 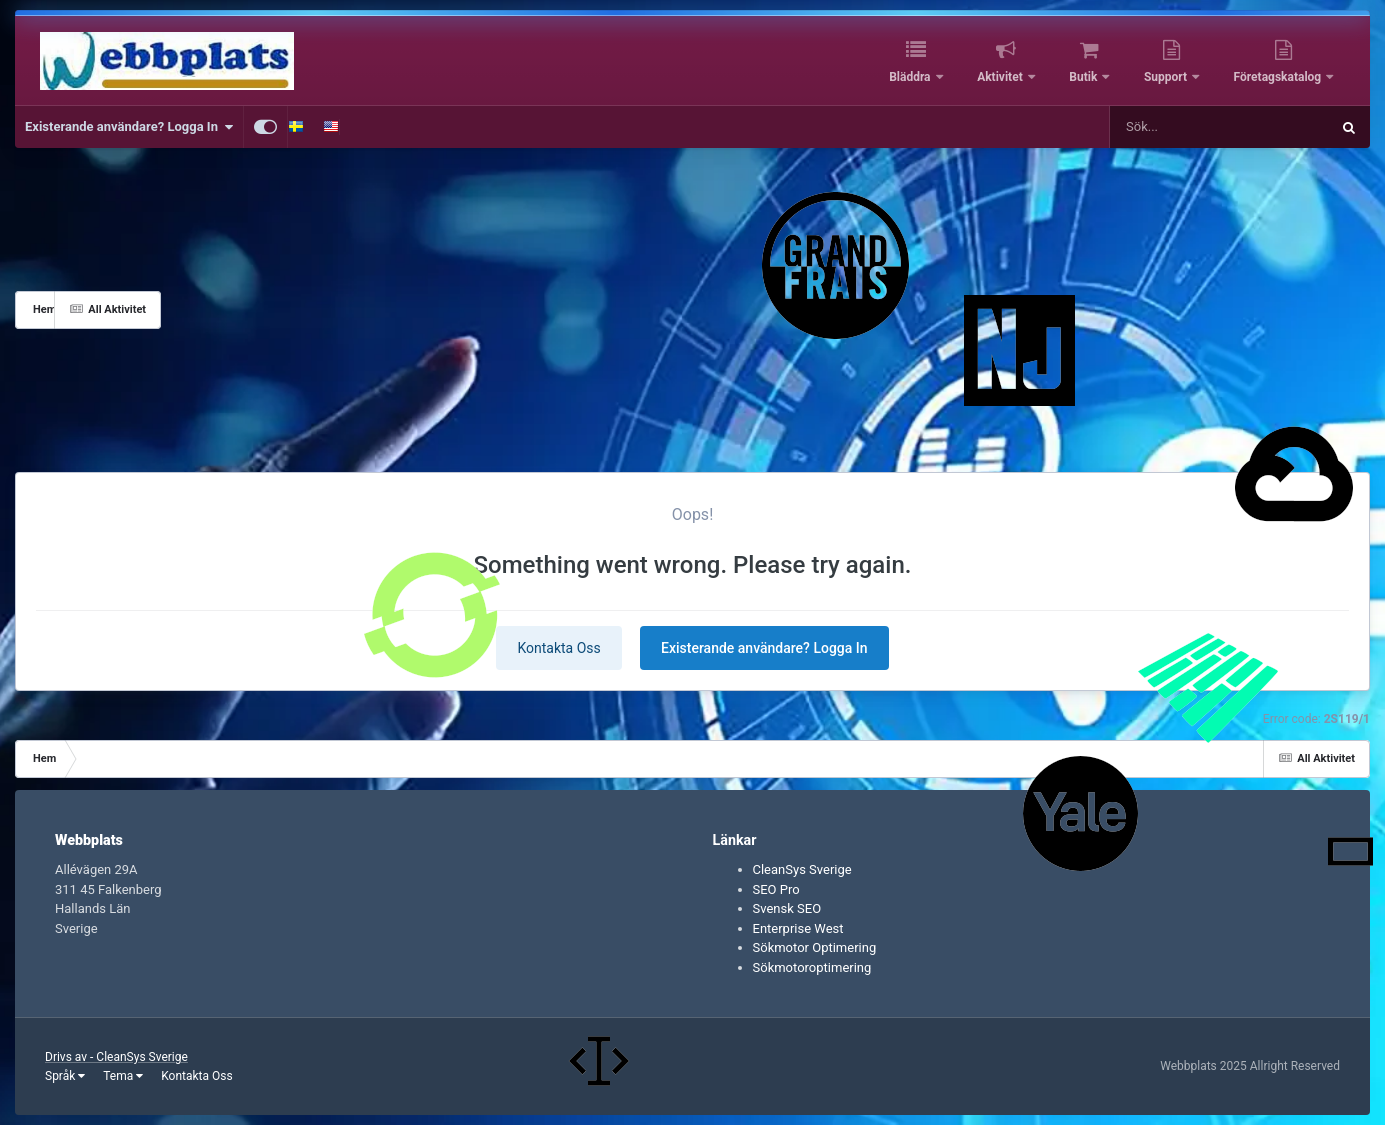 What do you see at coordinates (1350, 851) in the screenshot?
I see `purism brand logo` at bounding box center [1350, 851].